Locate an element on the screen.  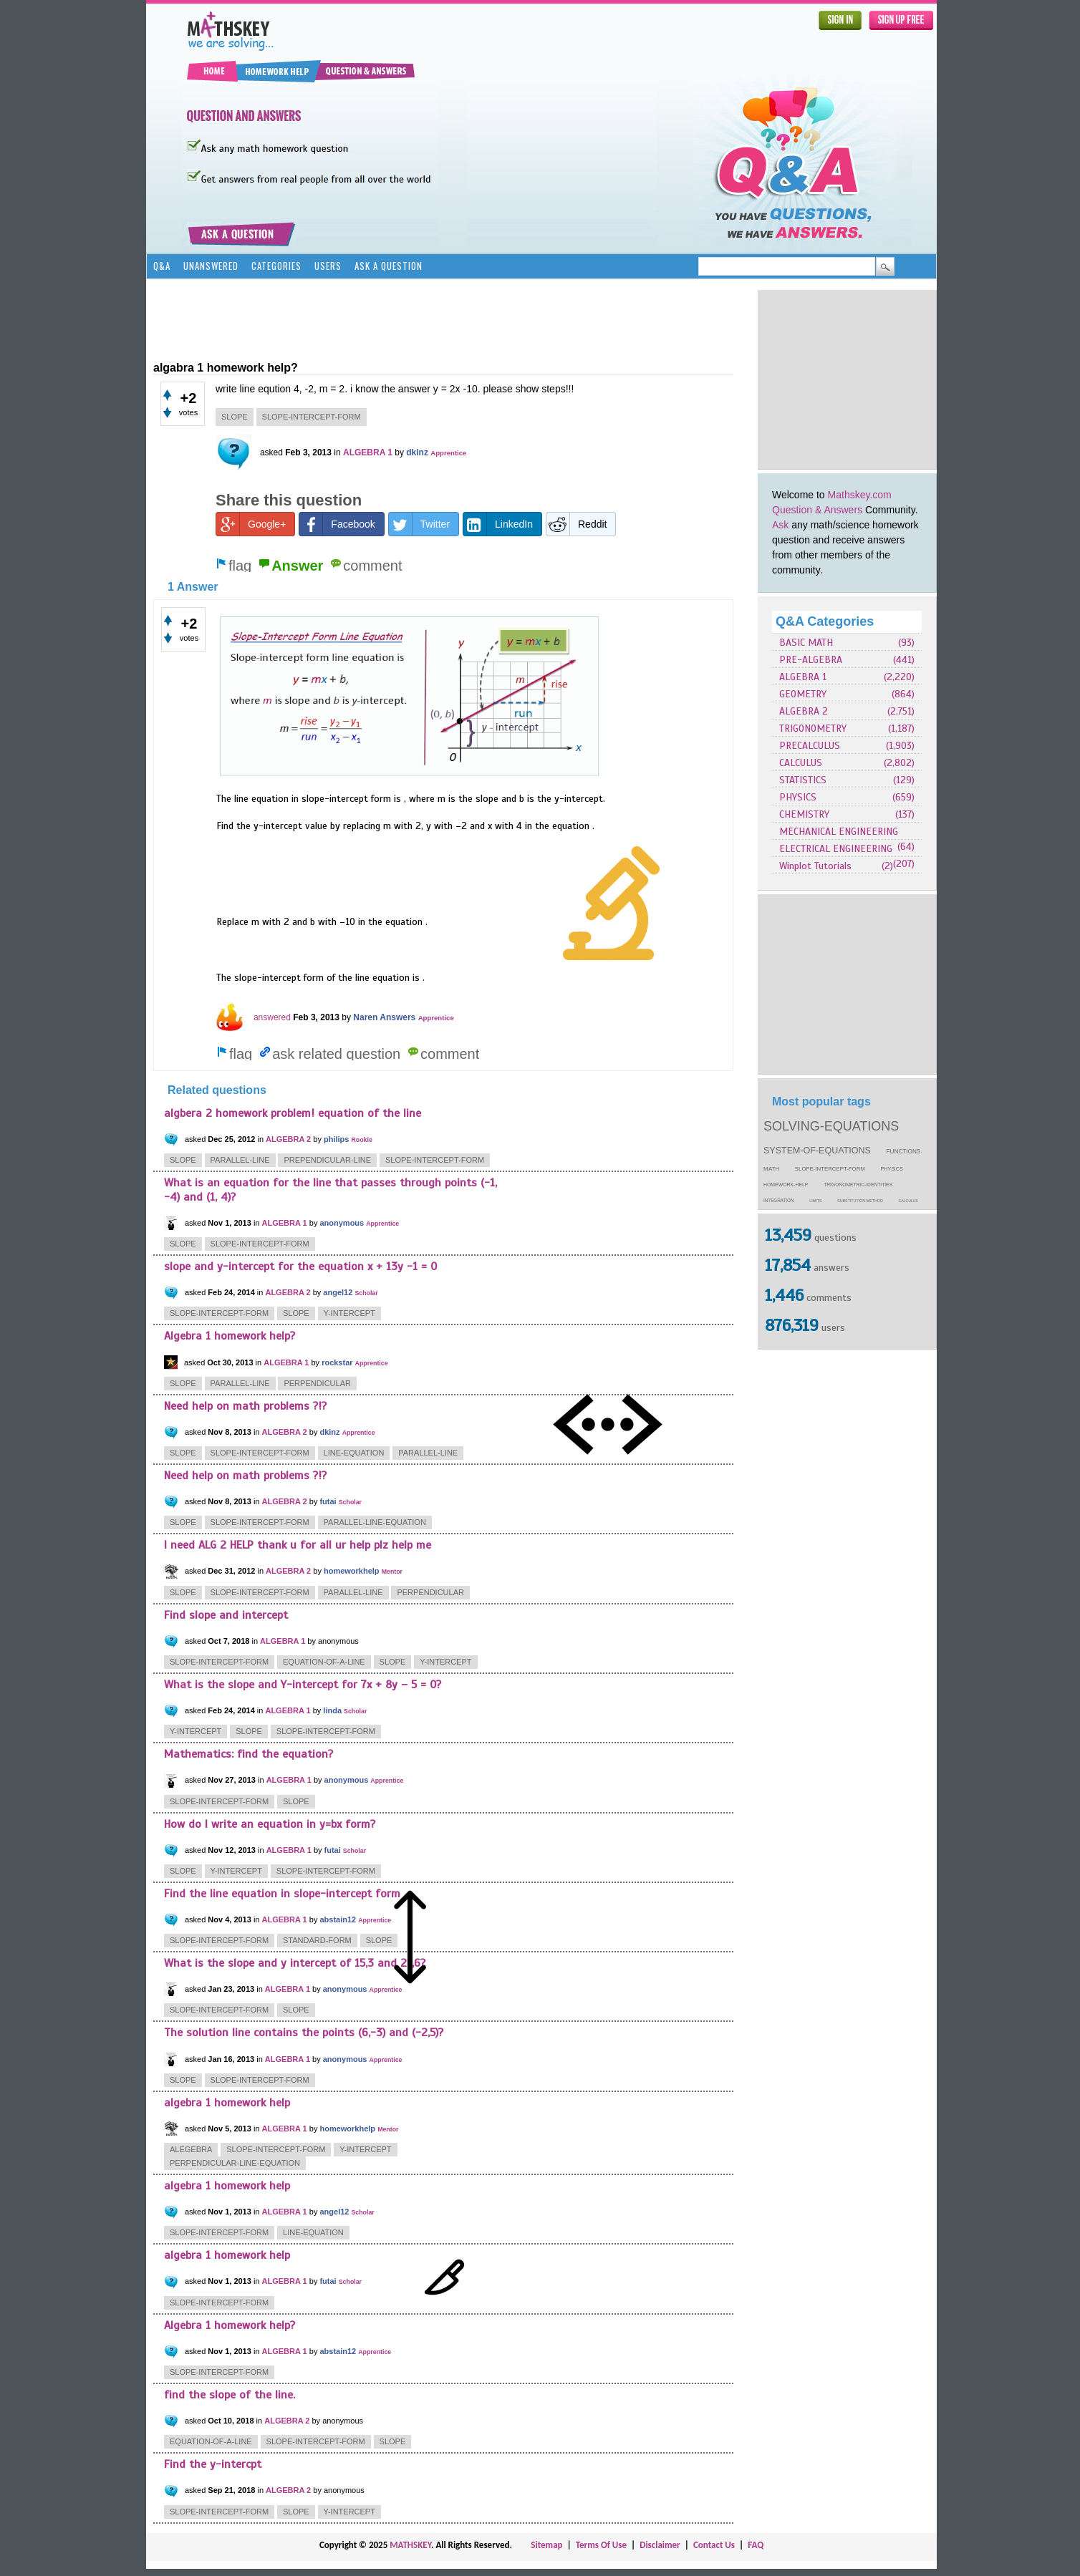
access scientific or research tools is located at coordinates (608, 903).